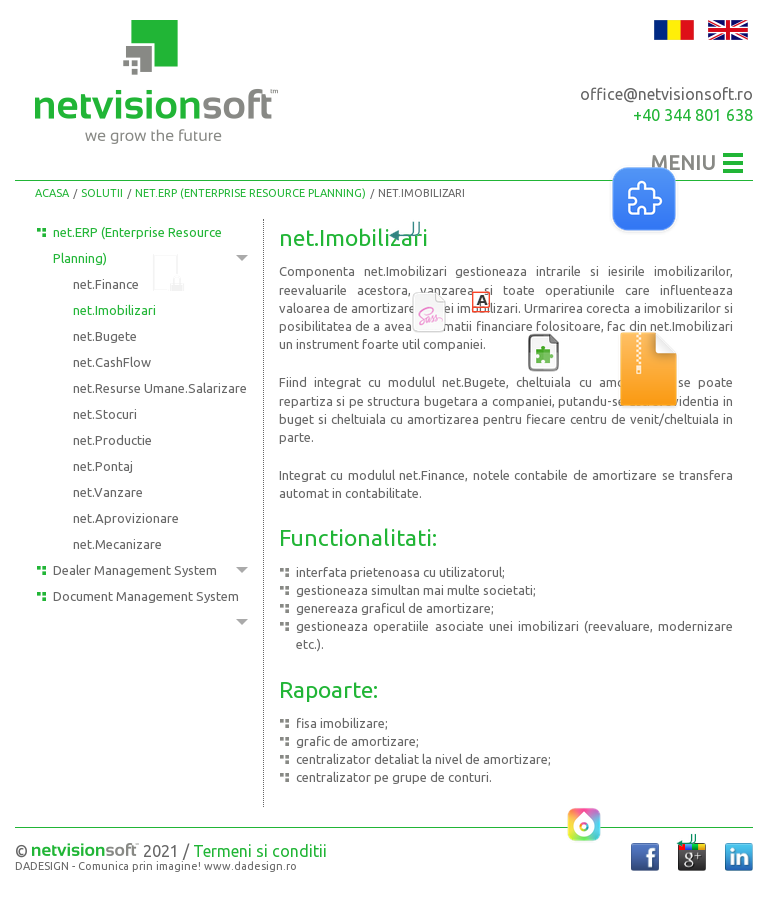 The height and width of the screenshot is (897, 768). Describe the element at coordinates (543, 352) in the screenshot. I see `openoffice extension file type indicator` at that location.